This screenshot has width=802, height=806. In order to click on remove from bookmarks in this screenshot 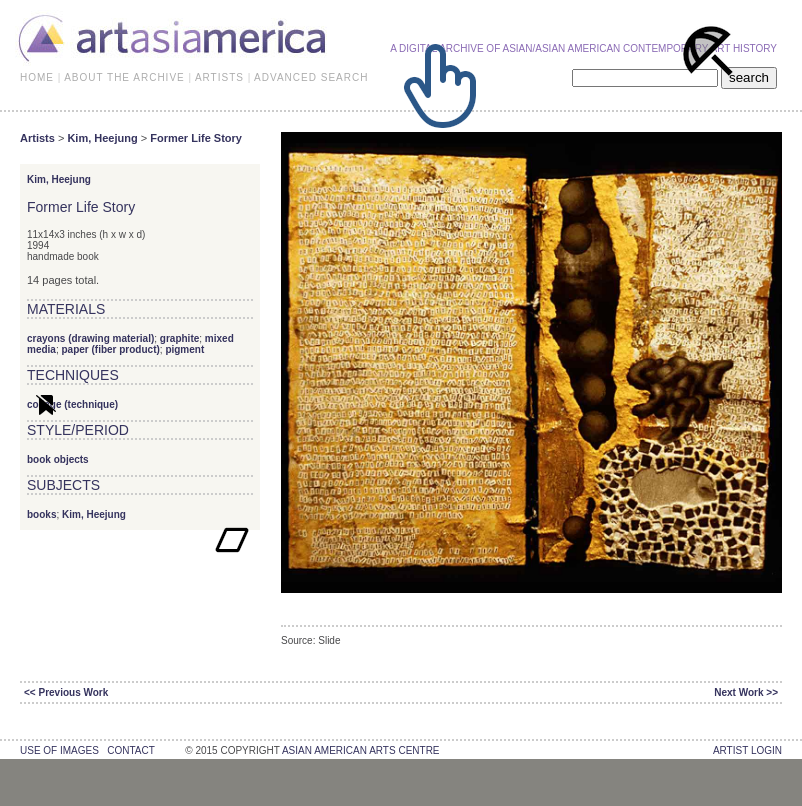, I will do `click(46, 405)`.